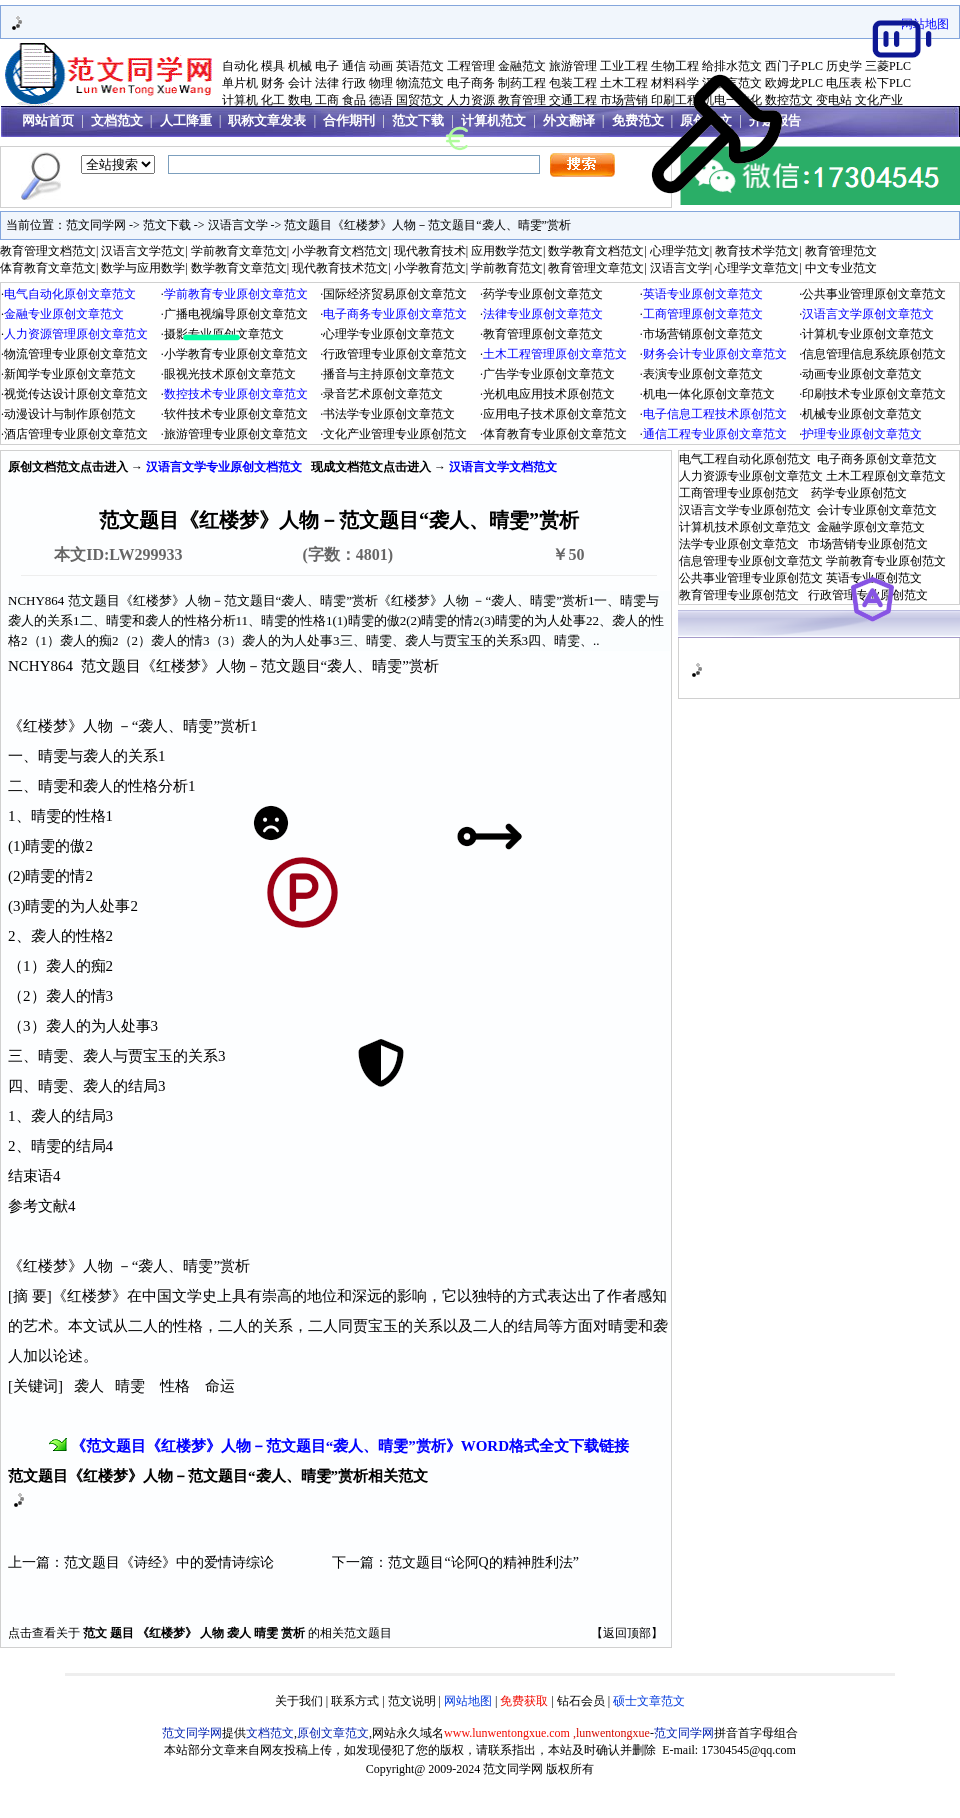  I want to click on view or select euro currency, so click(457, 138).